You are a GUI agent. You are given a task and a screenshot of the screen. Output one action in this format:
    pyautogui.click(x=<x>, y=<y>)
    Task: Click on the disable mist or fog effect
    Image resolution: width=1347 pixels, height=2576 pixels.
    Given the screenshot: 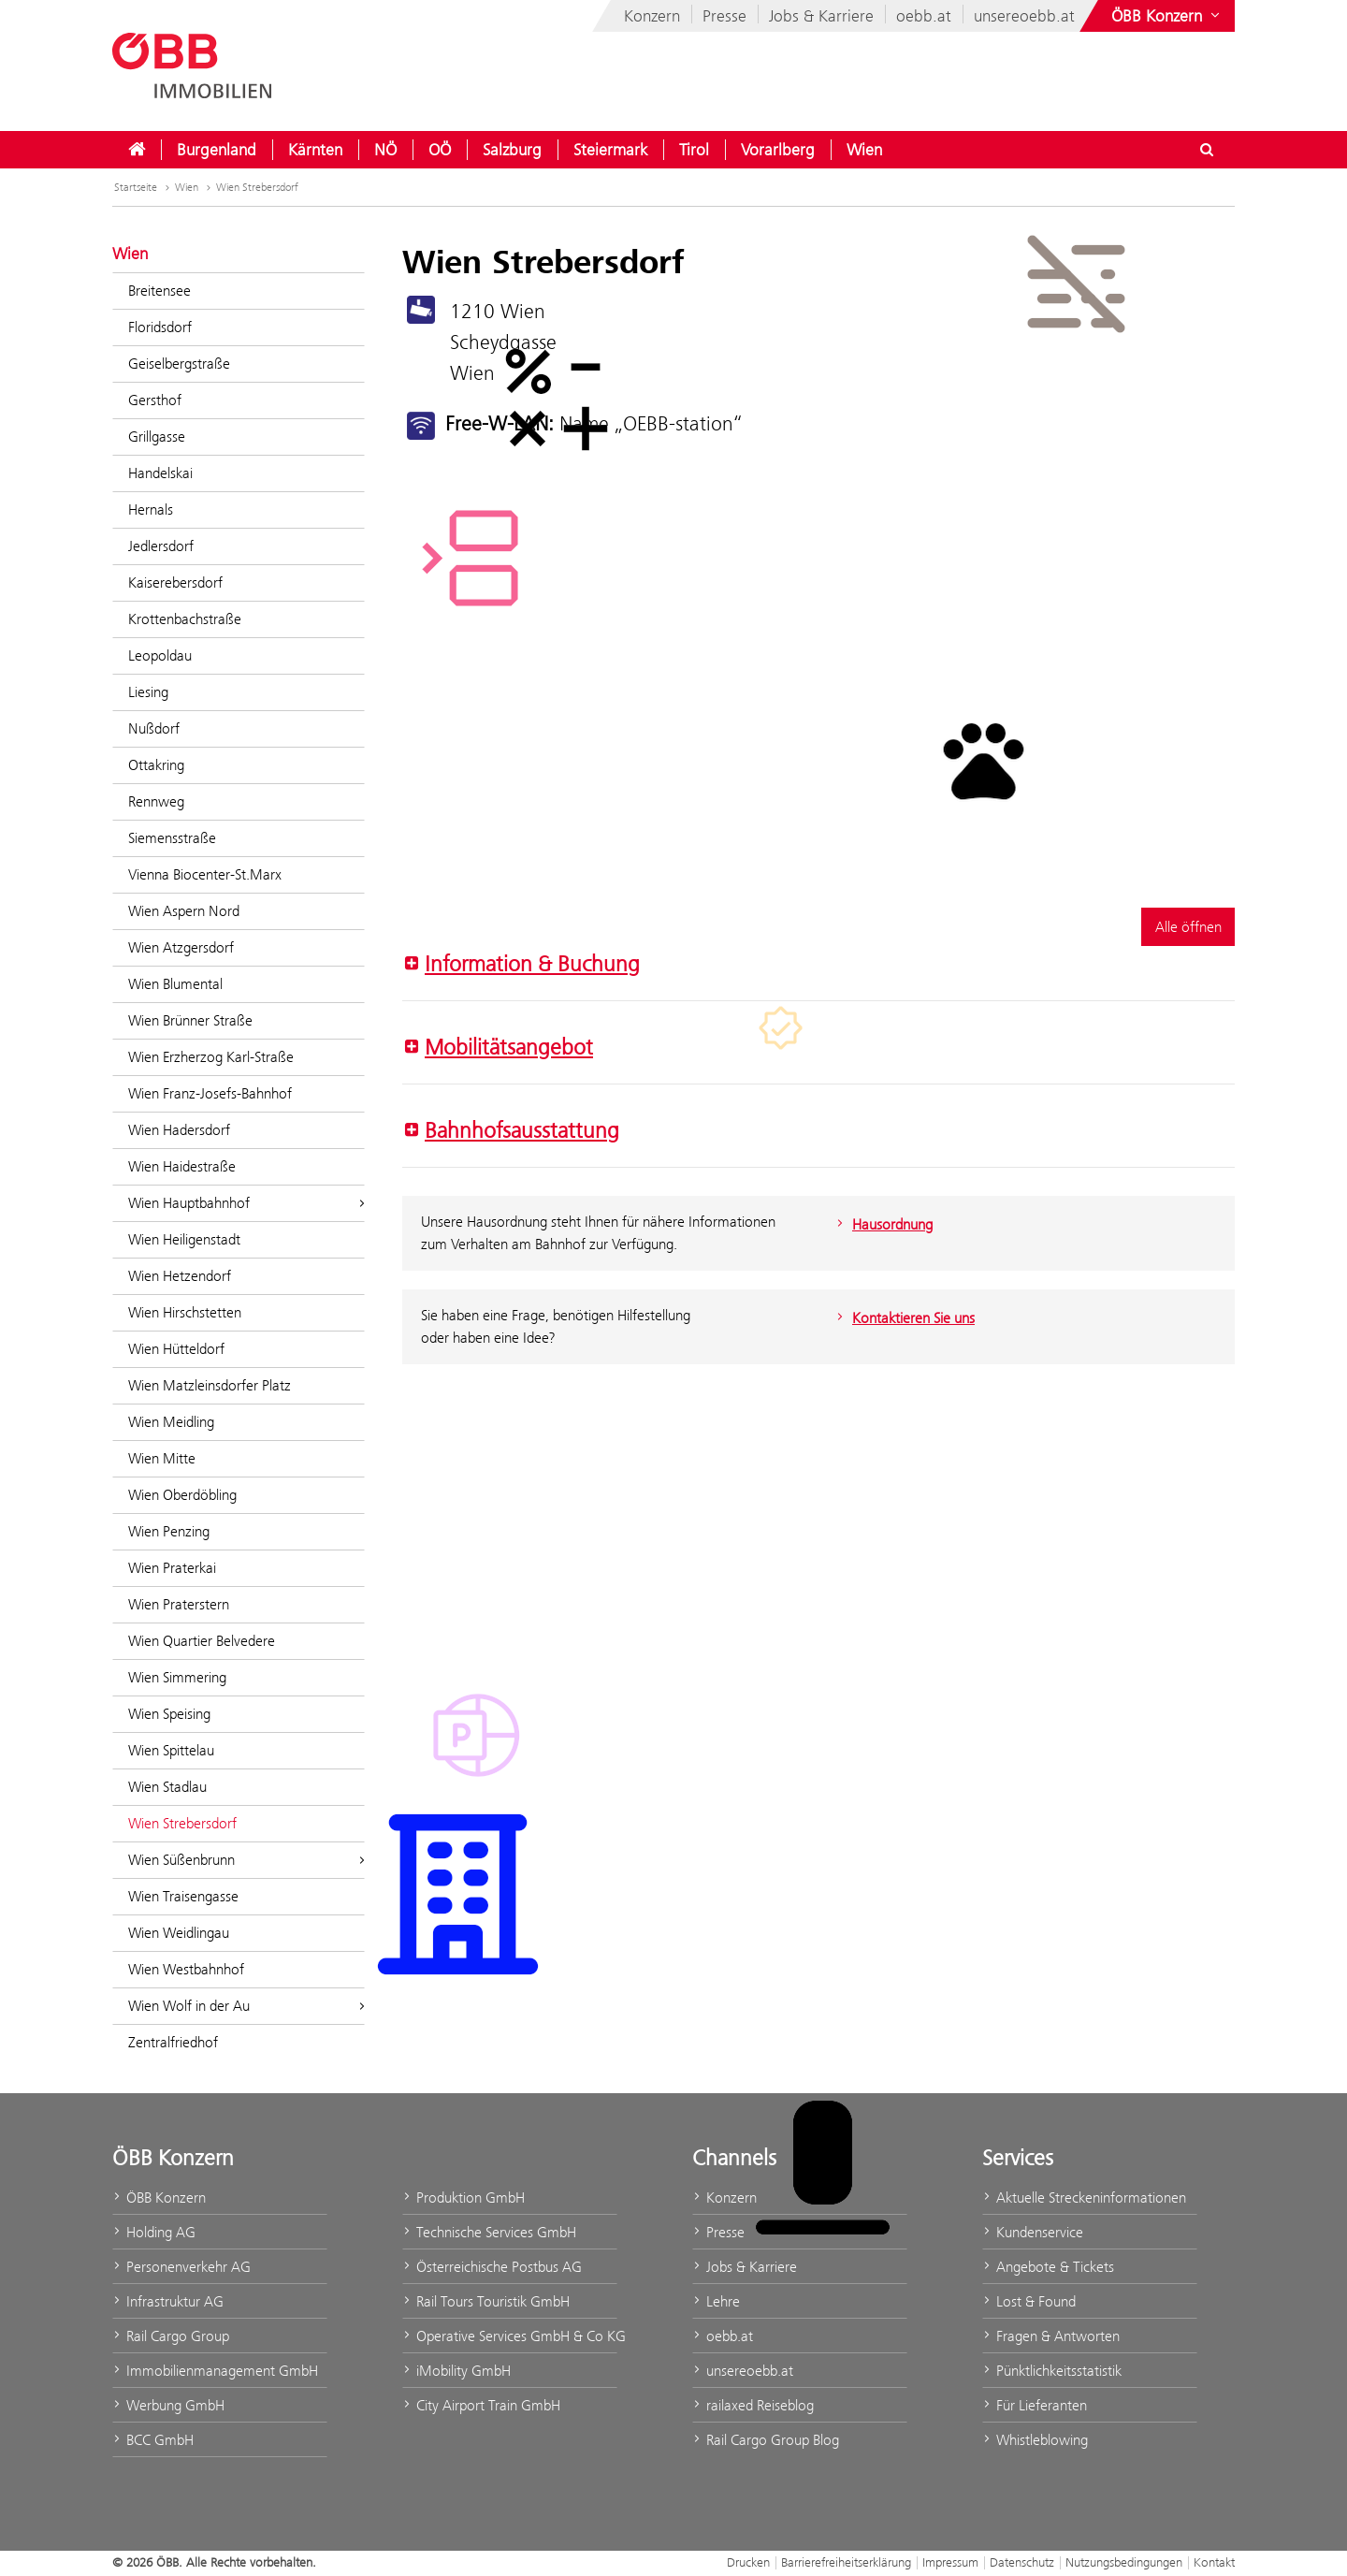 What is the action you would take?
    pyautogui.click(x=1076, y=284)
    